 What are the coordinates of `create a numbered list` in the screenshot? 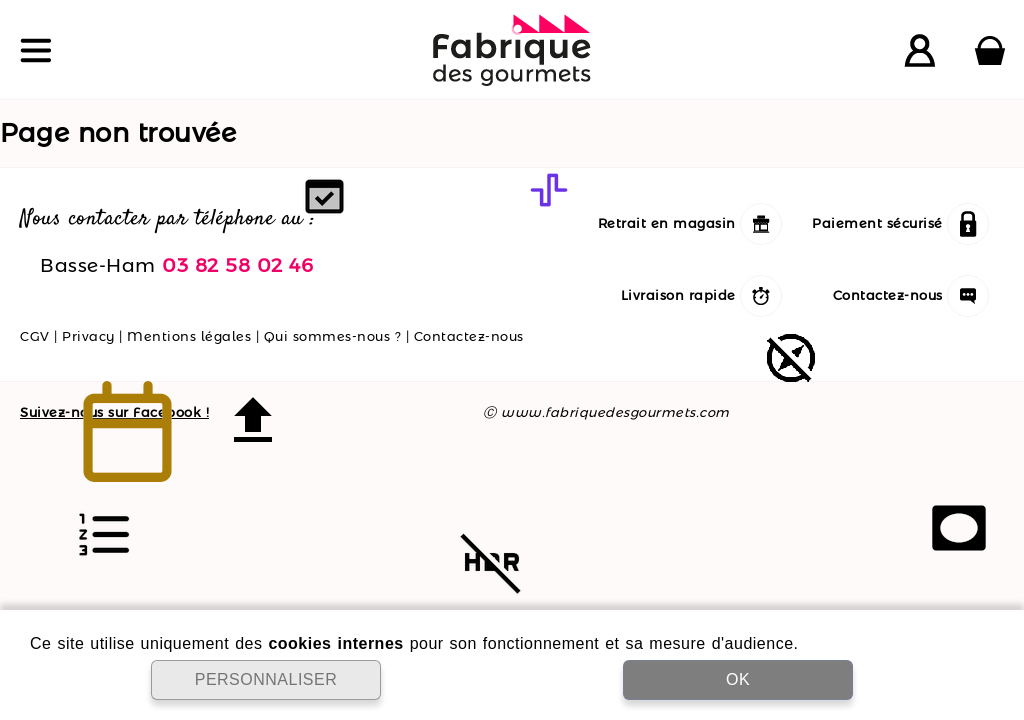 It's located at (105, 534).